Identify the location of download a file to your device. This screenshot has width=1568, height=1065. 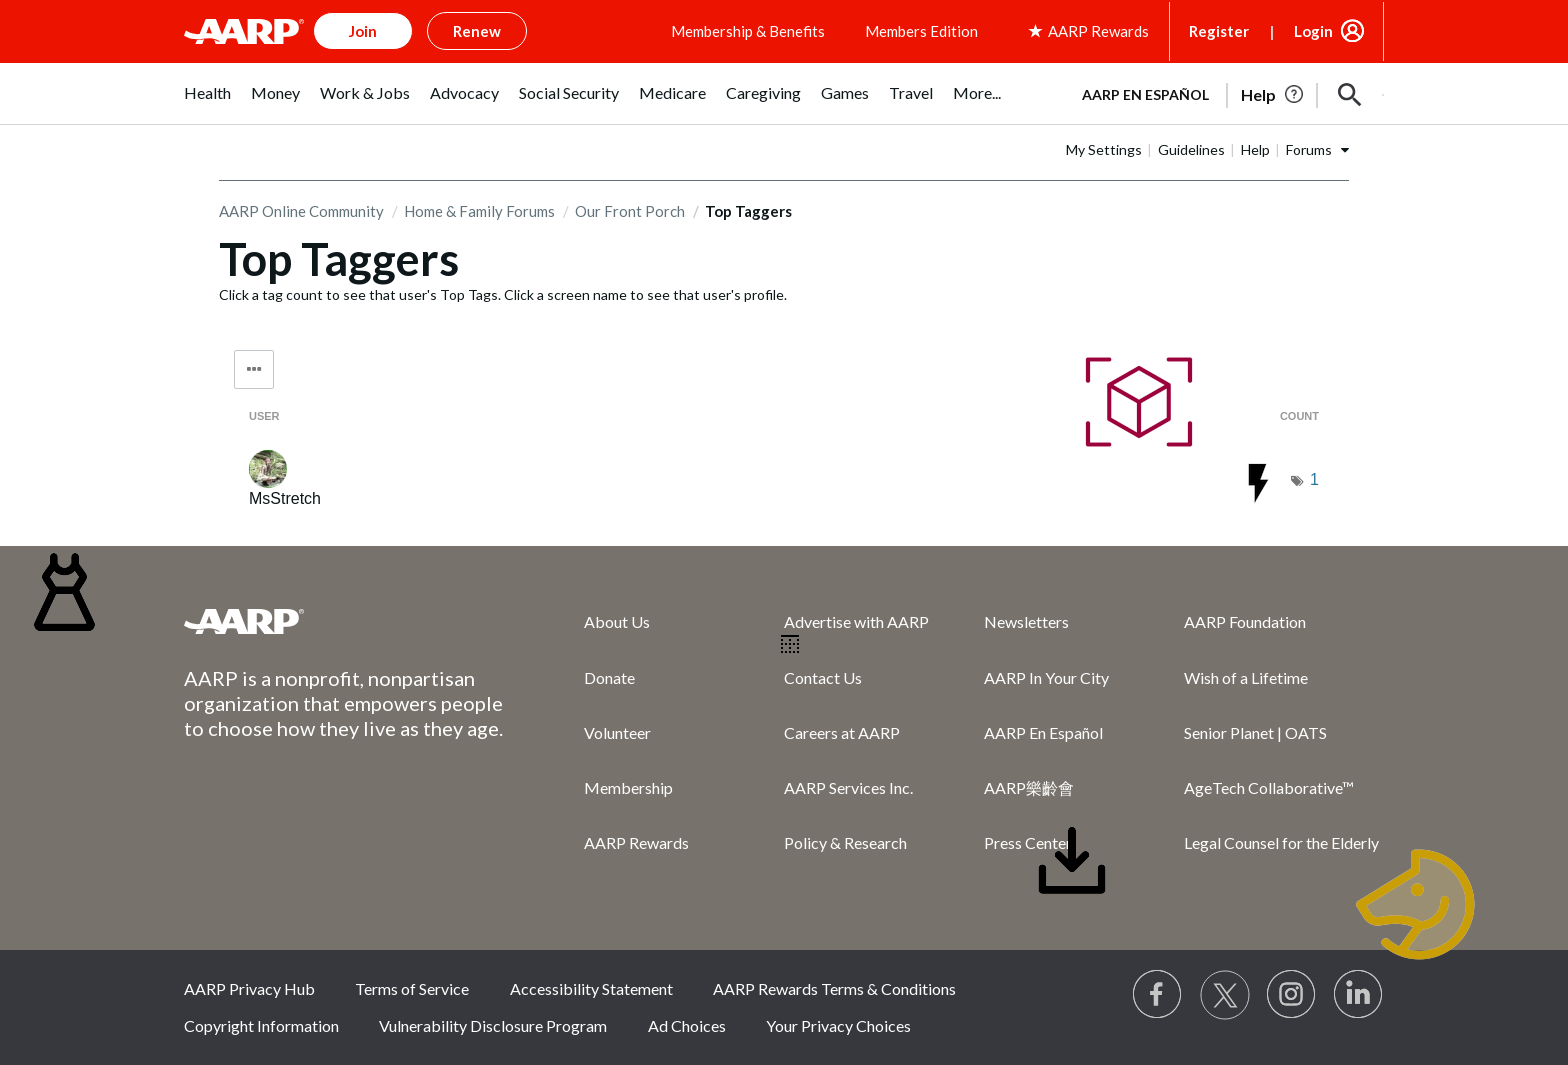
(1072, 863).